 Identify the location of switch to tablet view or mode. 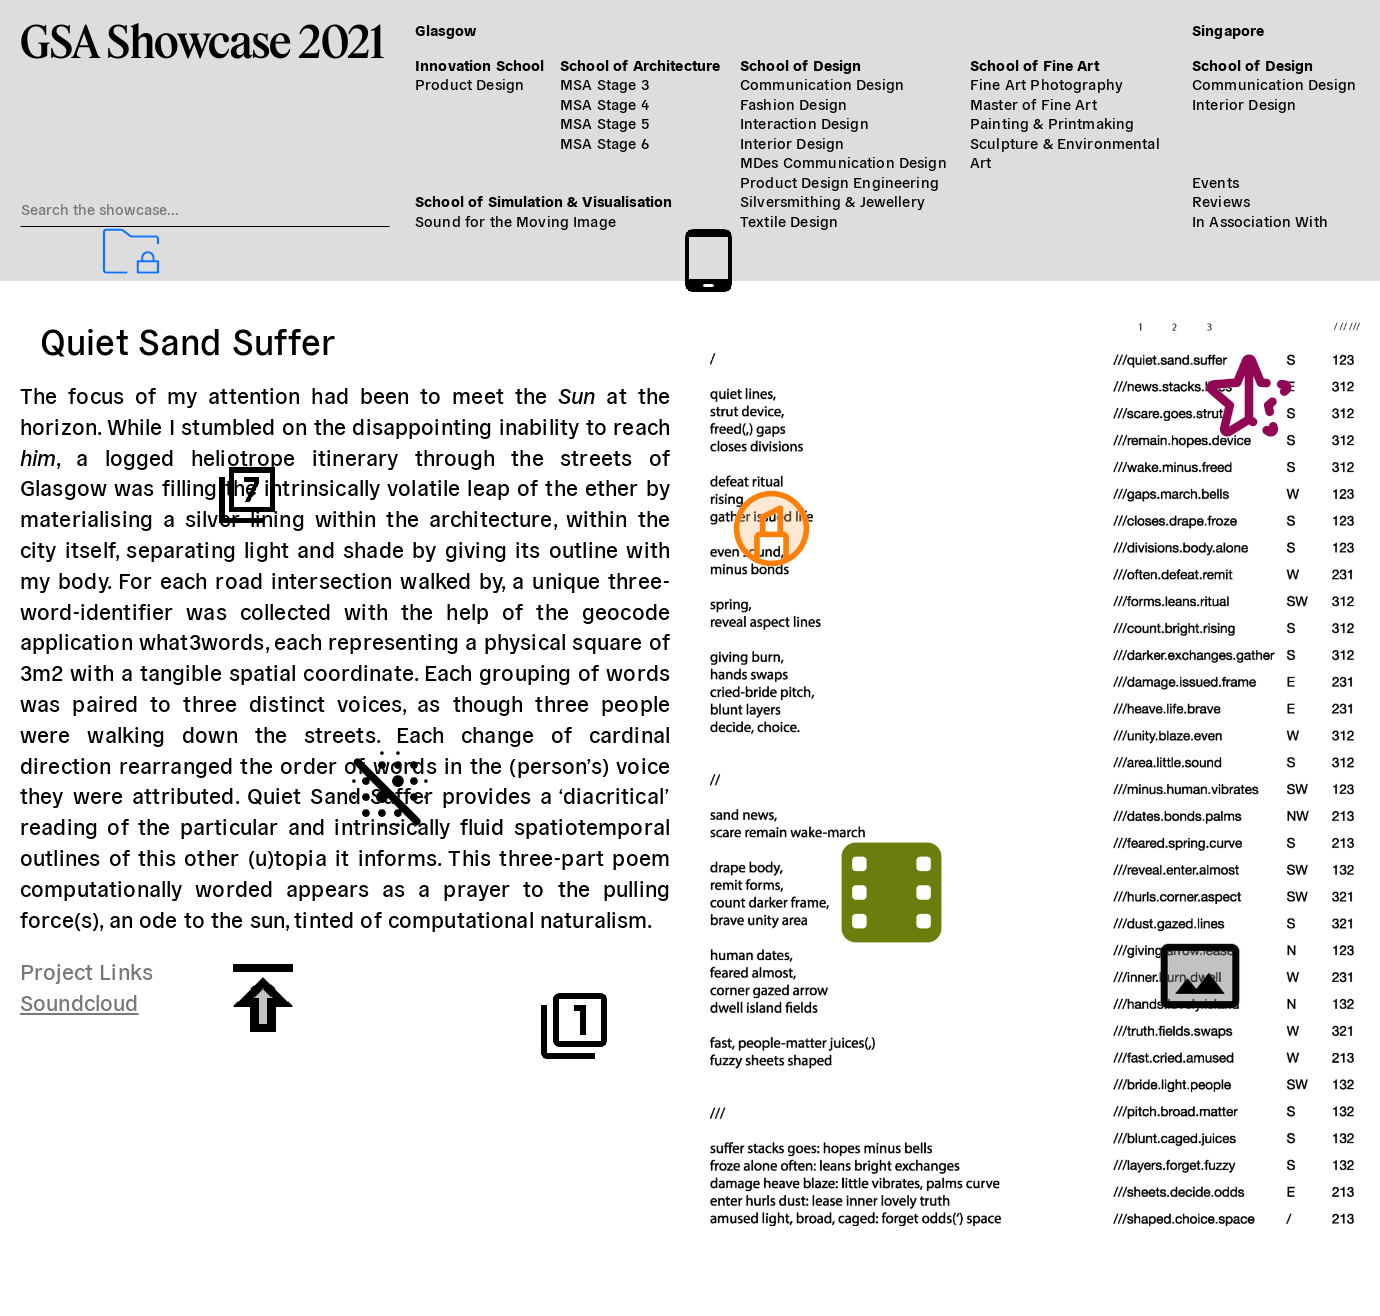
(708, 260).